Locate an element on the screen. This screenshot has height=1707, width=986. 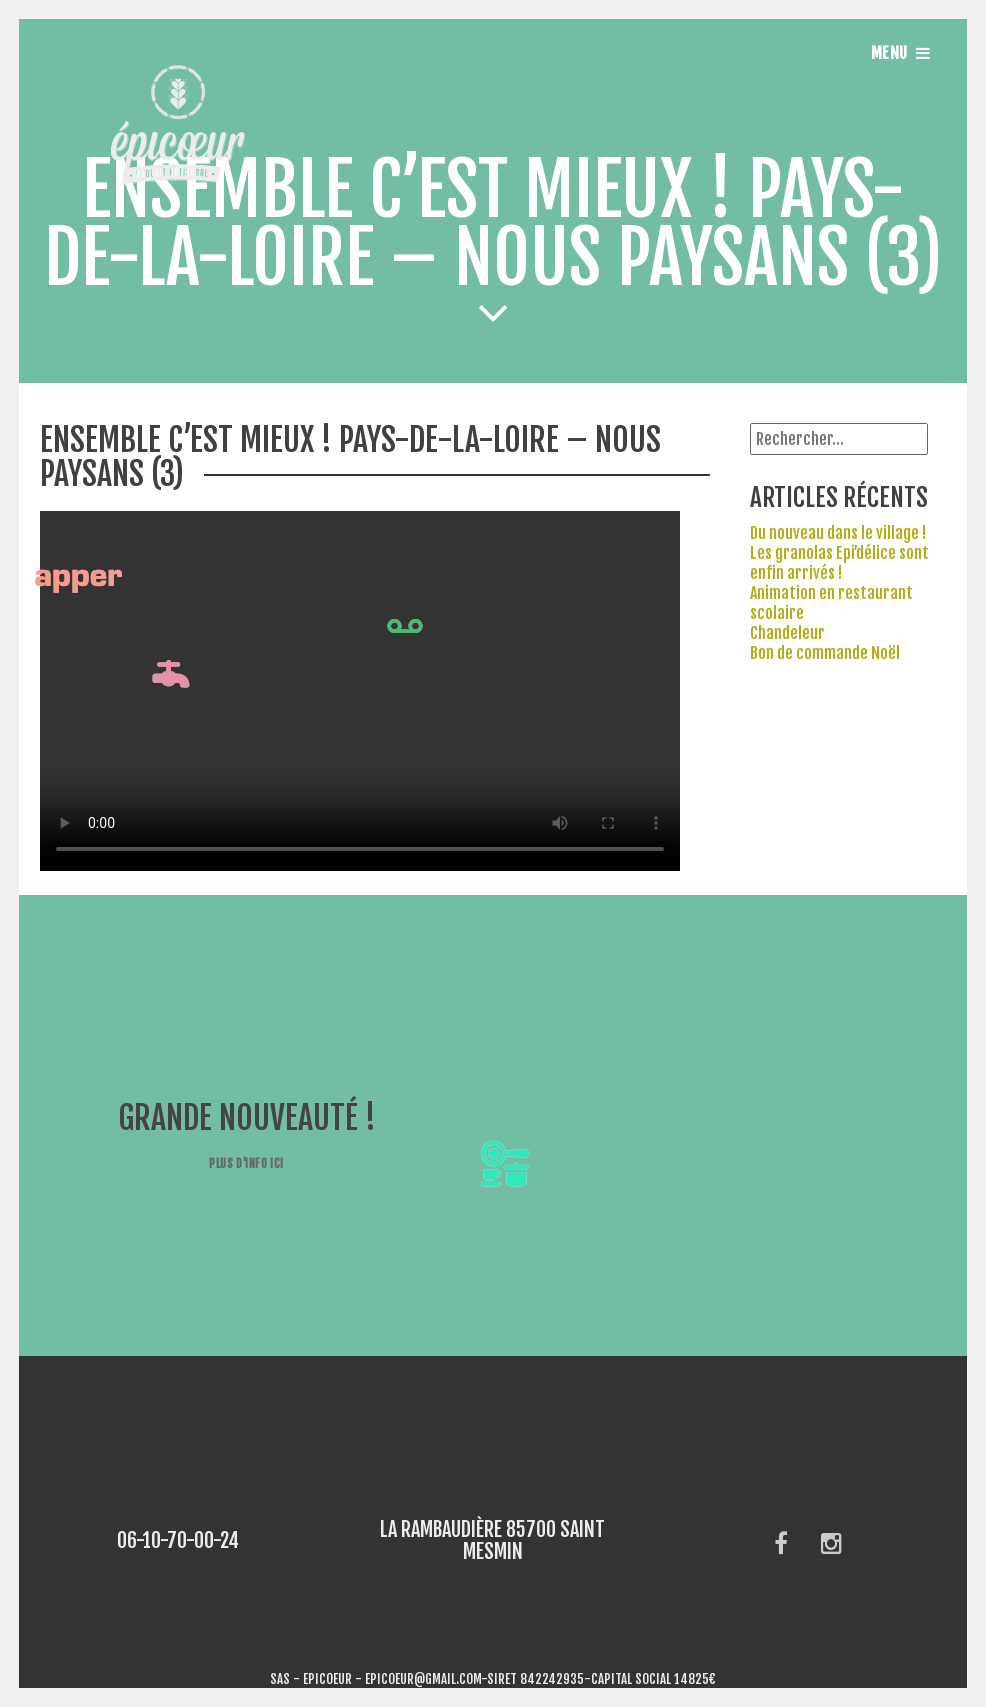
indicates voicemail is available is located at coordinates (405, 626).